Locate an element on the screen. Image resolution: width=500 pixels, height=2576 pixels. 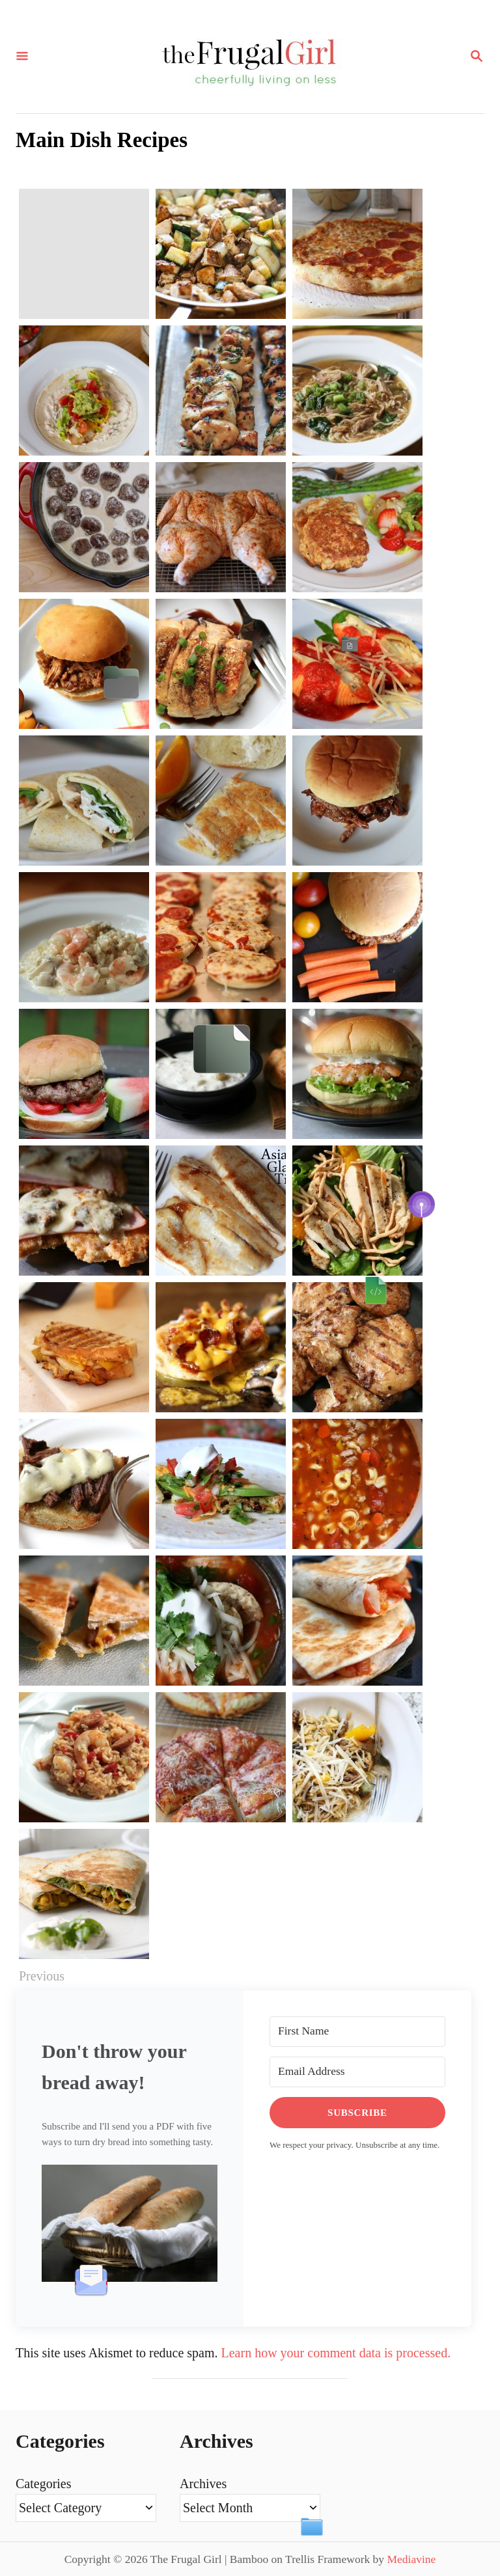
an open folder in the file system is located at coordinates (121, 682).